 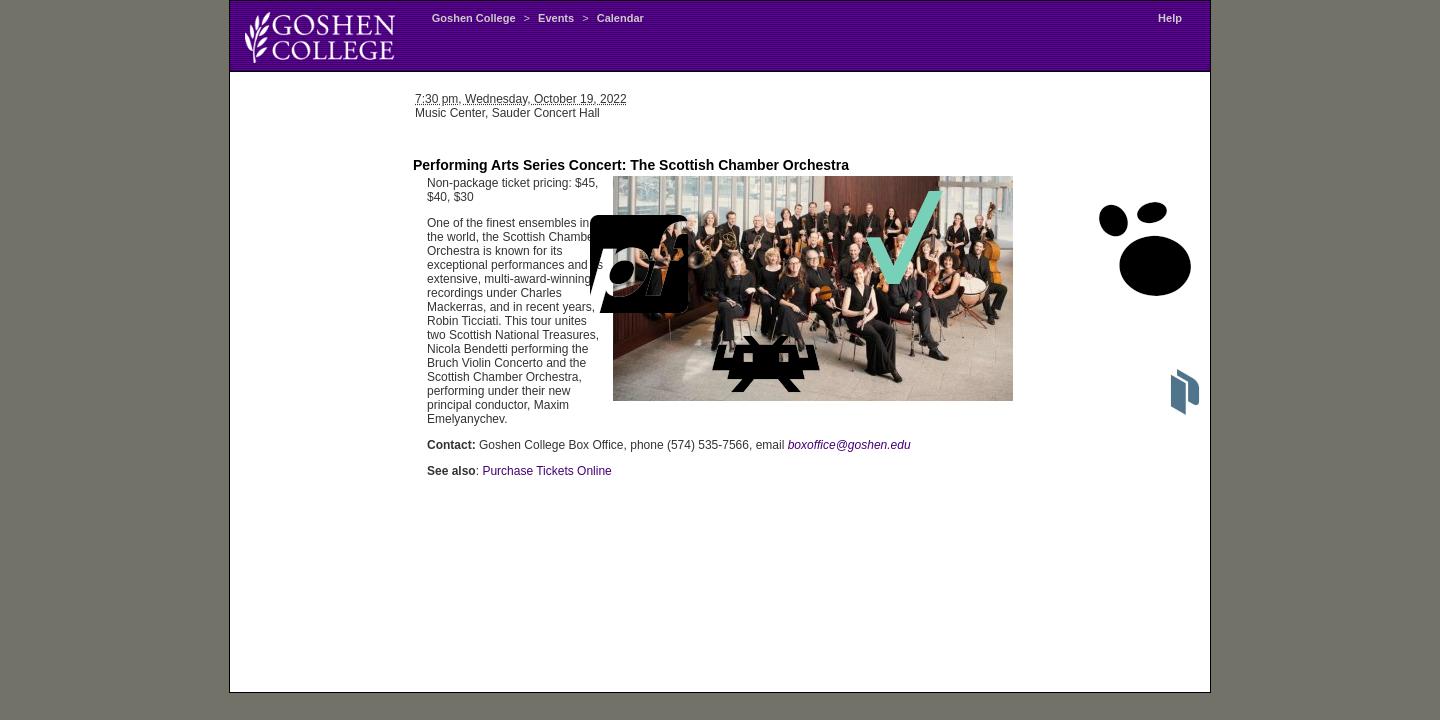 What do you see at coordinates (904, 237) in the screenshot?
I see `verizon wireless app or account access` at bounding box center [904, 237].